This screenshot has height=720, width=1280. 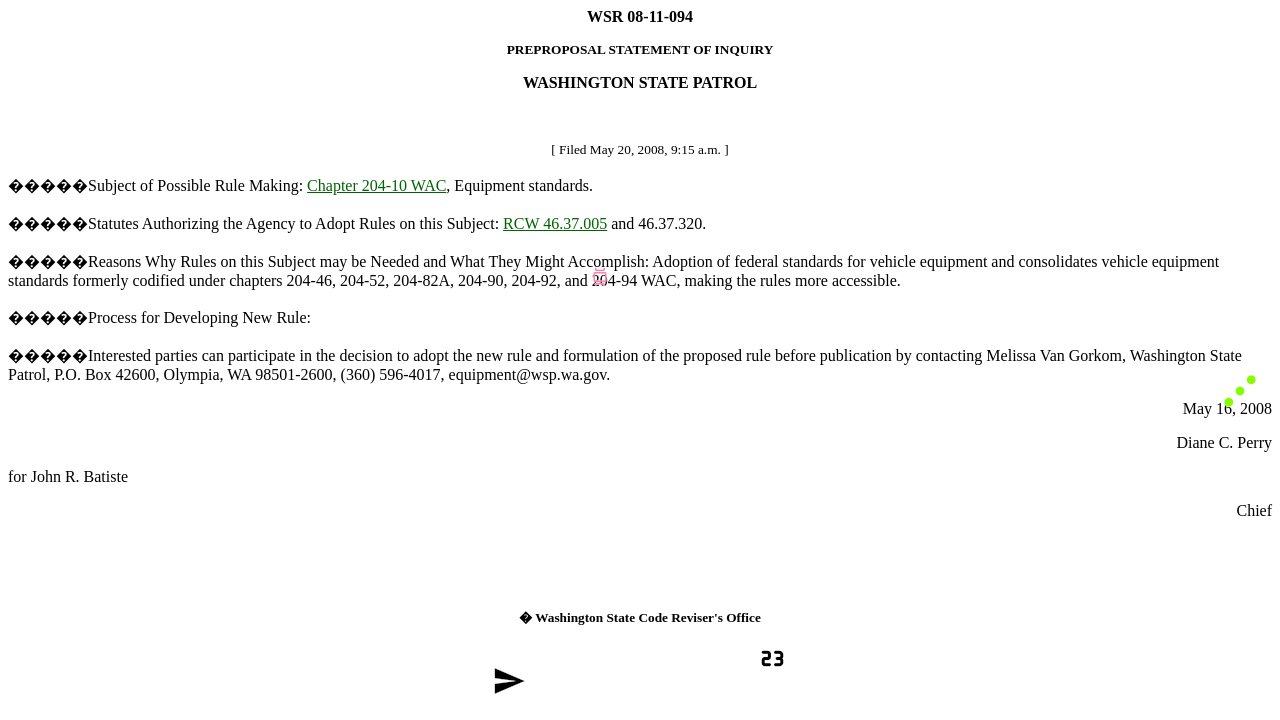 What do you see at coordinates (772, 658) in the screenshot?
I see `displays the number 23 as a badge or label` at bounding box center [772, 658].